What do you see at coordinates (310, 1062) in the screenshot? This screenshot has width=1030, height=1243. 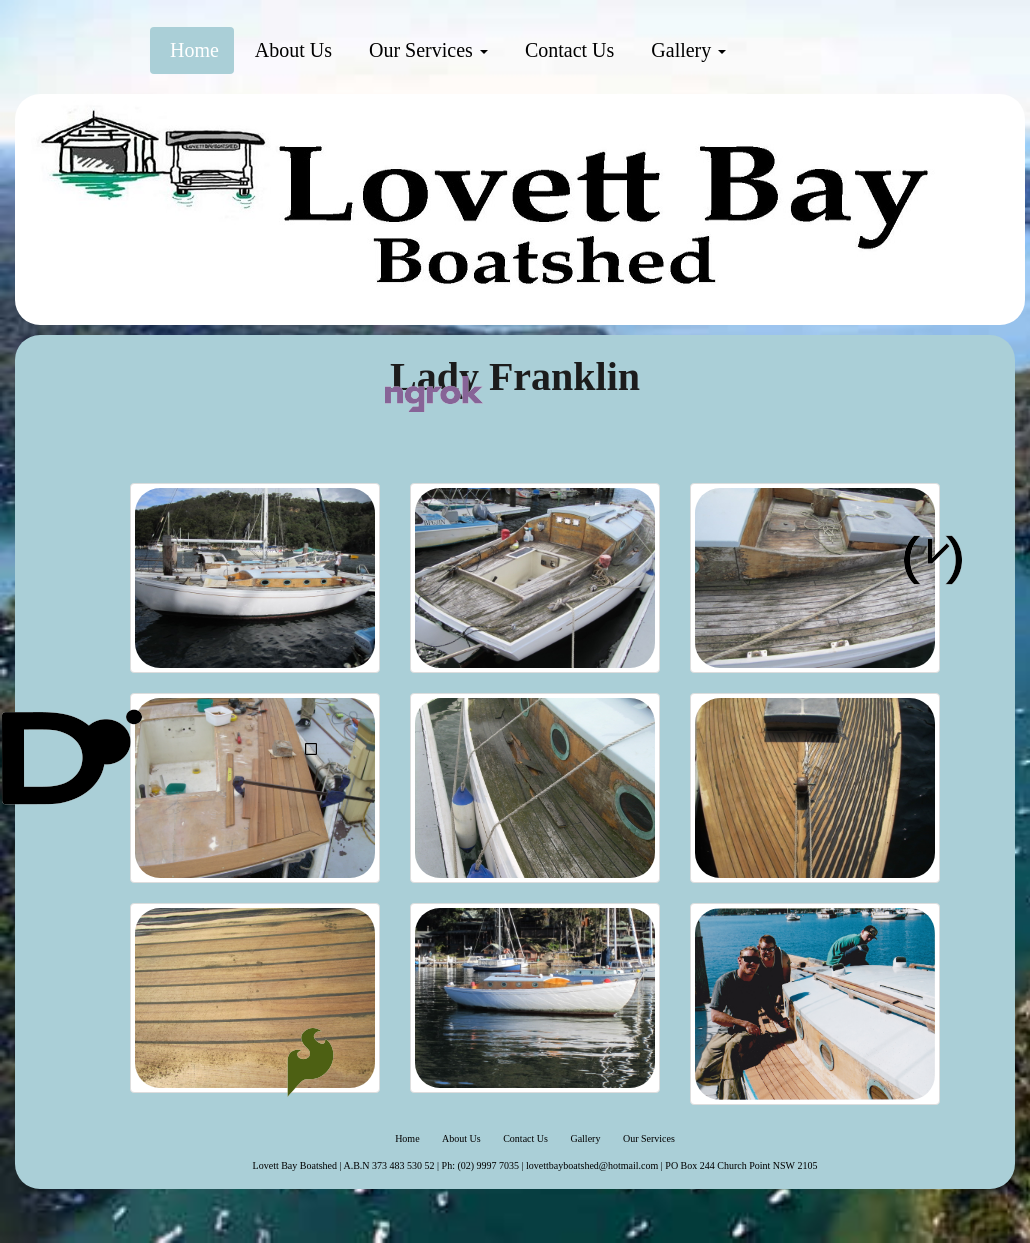 I see `visit sparkfun electronics website` at bounding box center [310, 1062].